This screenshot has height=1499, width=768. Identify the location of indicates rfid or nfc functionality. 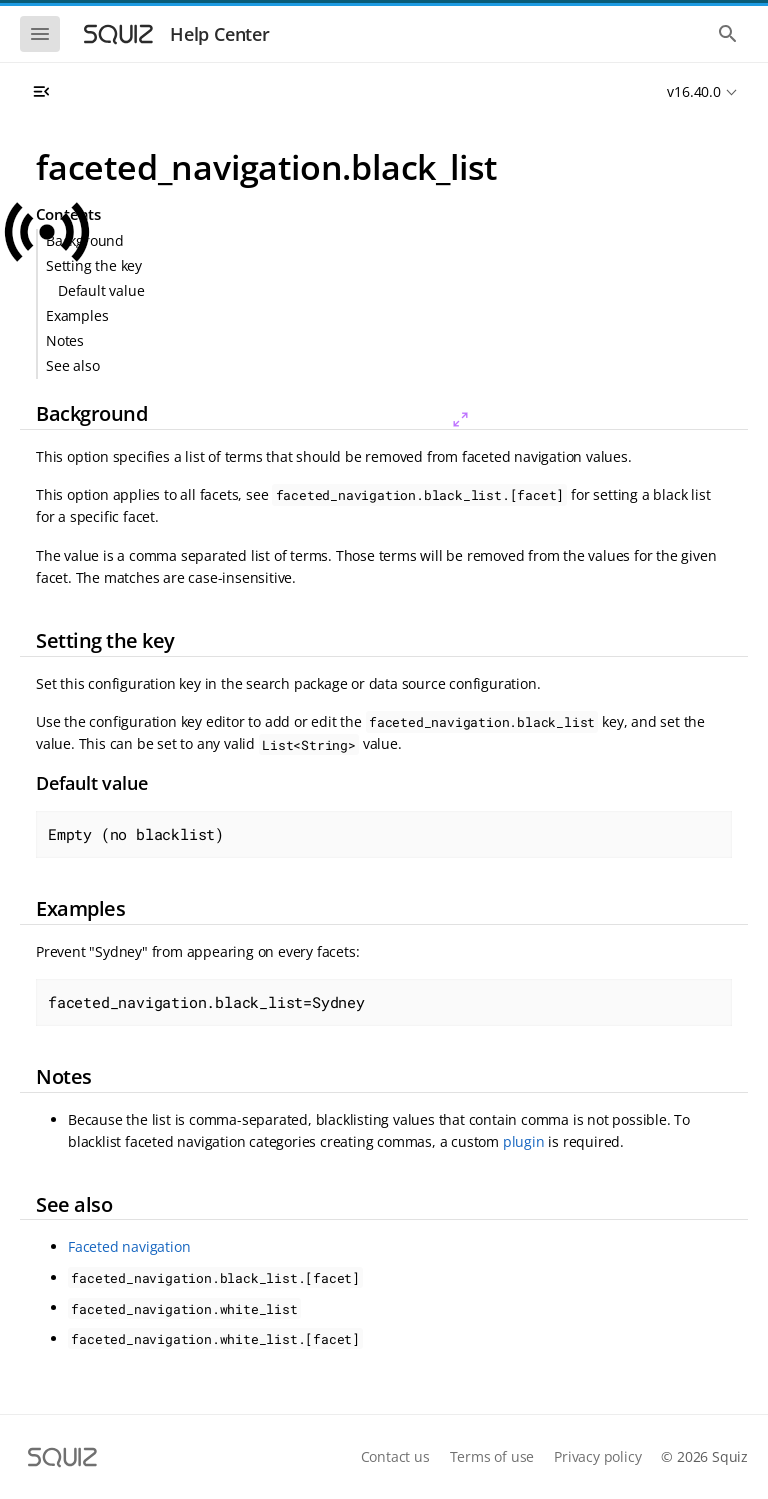
(47, 232).